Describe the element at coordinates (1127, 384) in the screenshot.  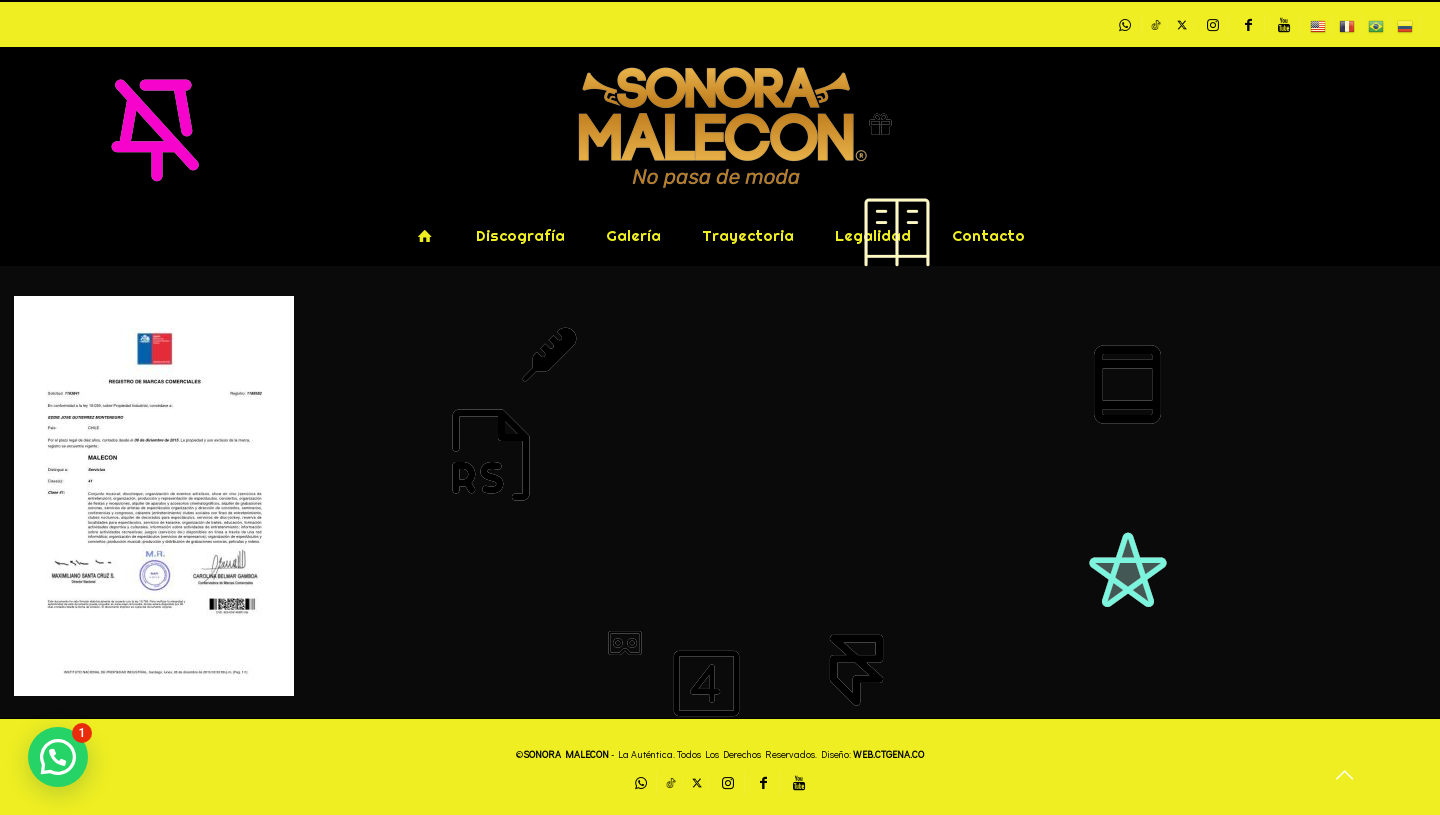
I see `switch to tablet view` at that location.